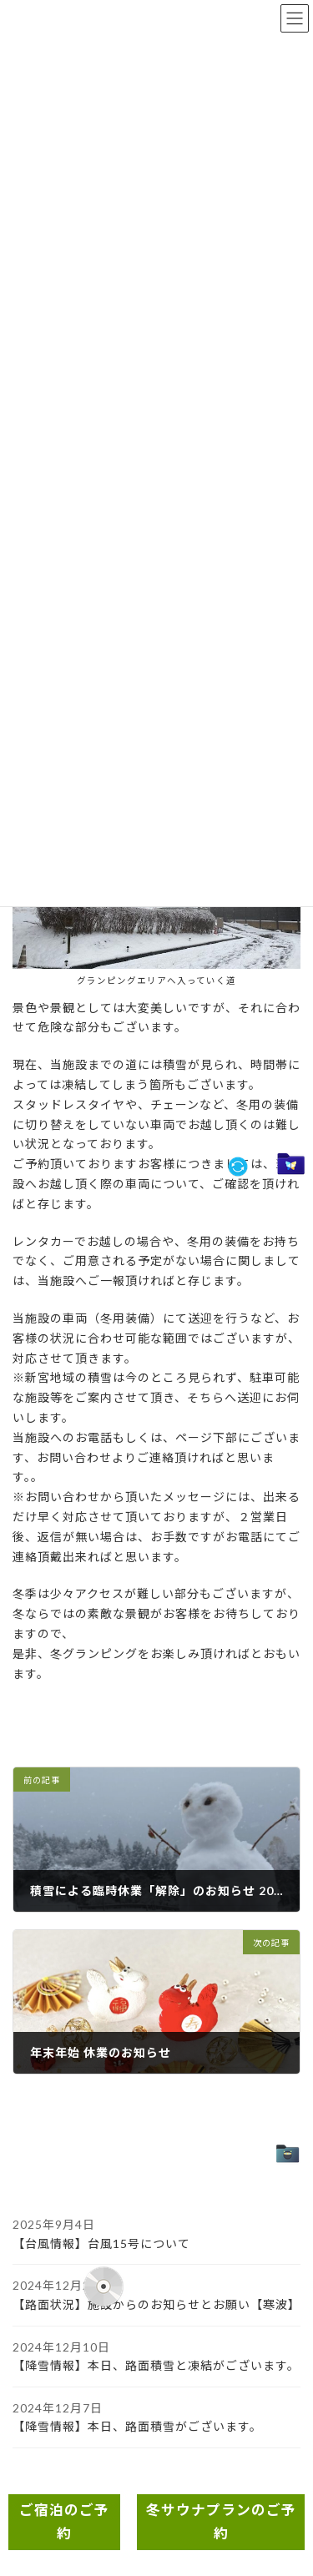 The width and height of the screenshot is (313, 2576). Describe the element at coordinates (103, 2286) in the screenshot. I see `unmount or eject a CD/DVD writer drive` at that location.